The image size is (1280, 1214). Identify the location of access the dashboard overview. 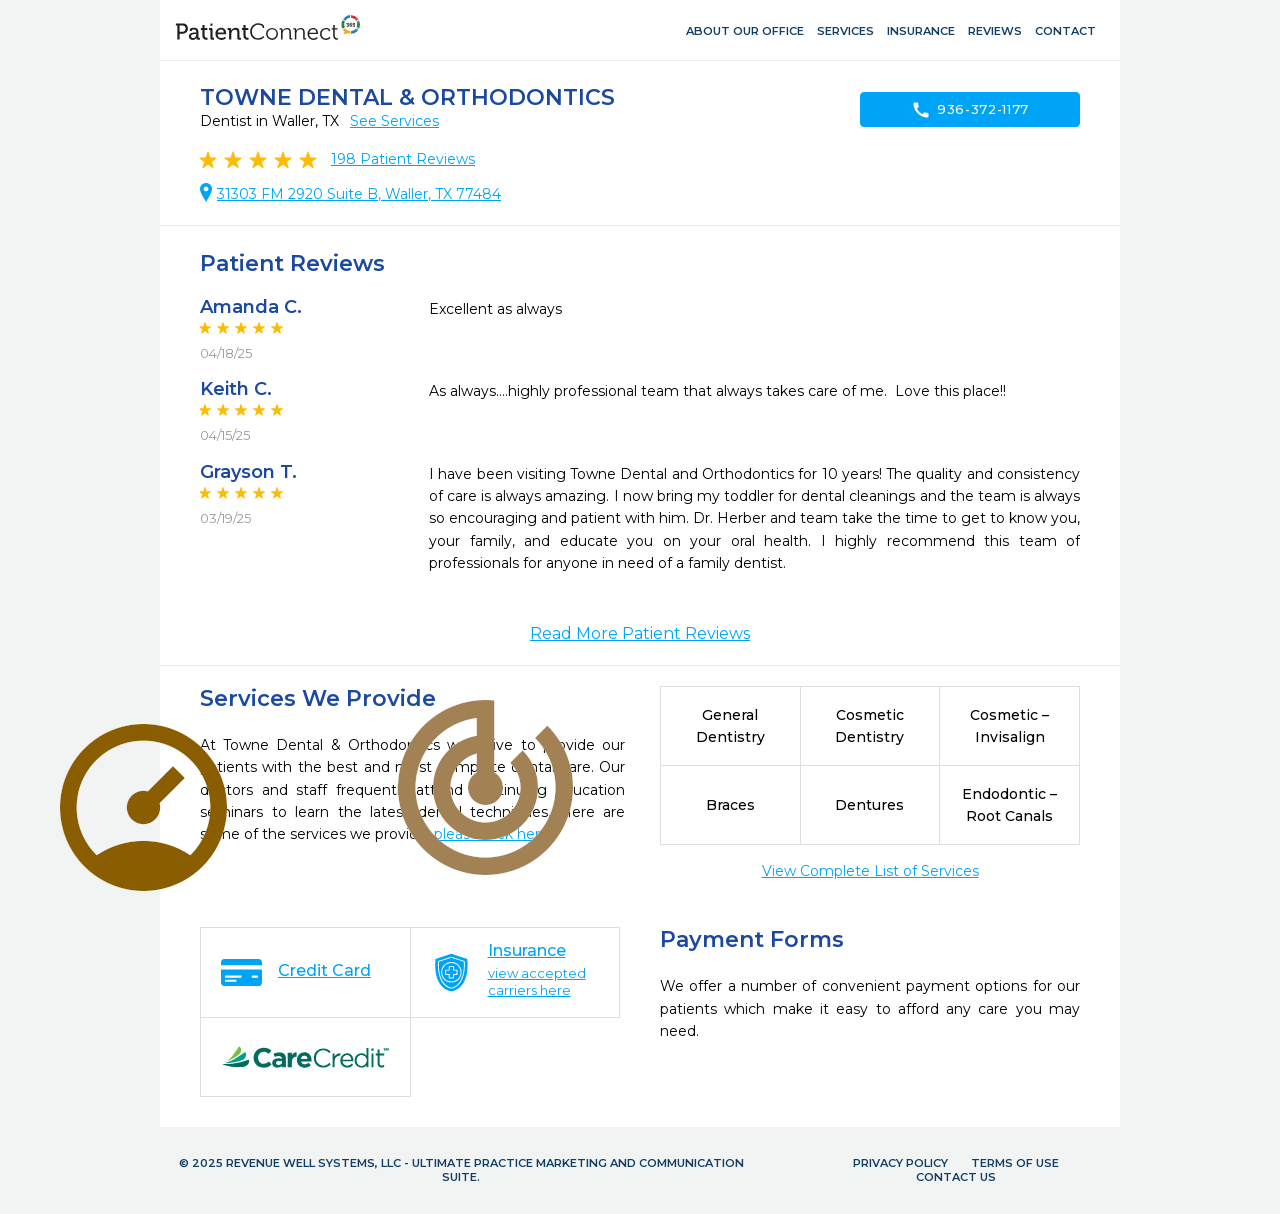
(143, 807).